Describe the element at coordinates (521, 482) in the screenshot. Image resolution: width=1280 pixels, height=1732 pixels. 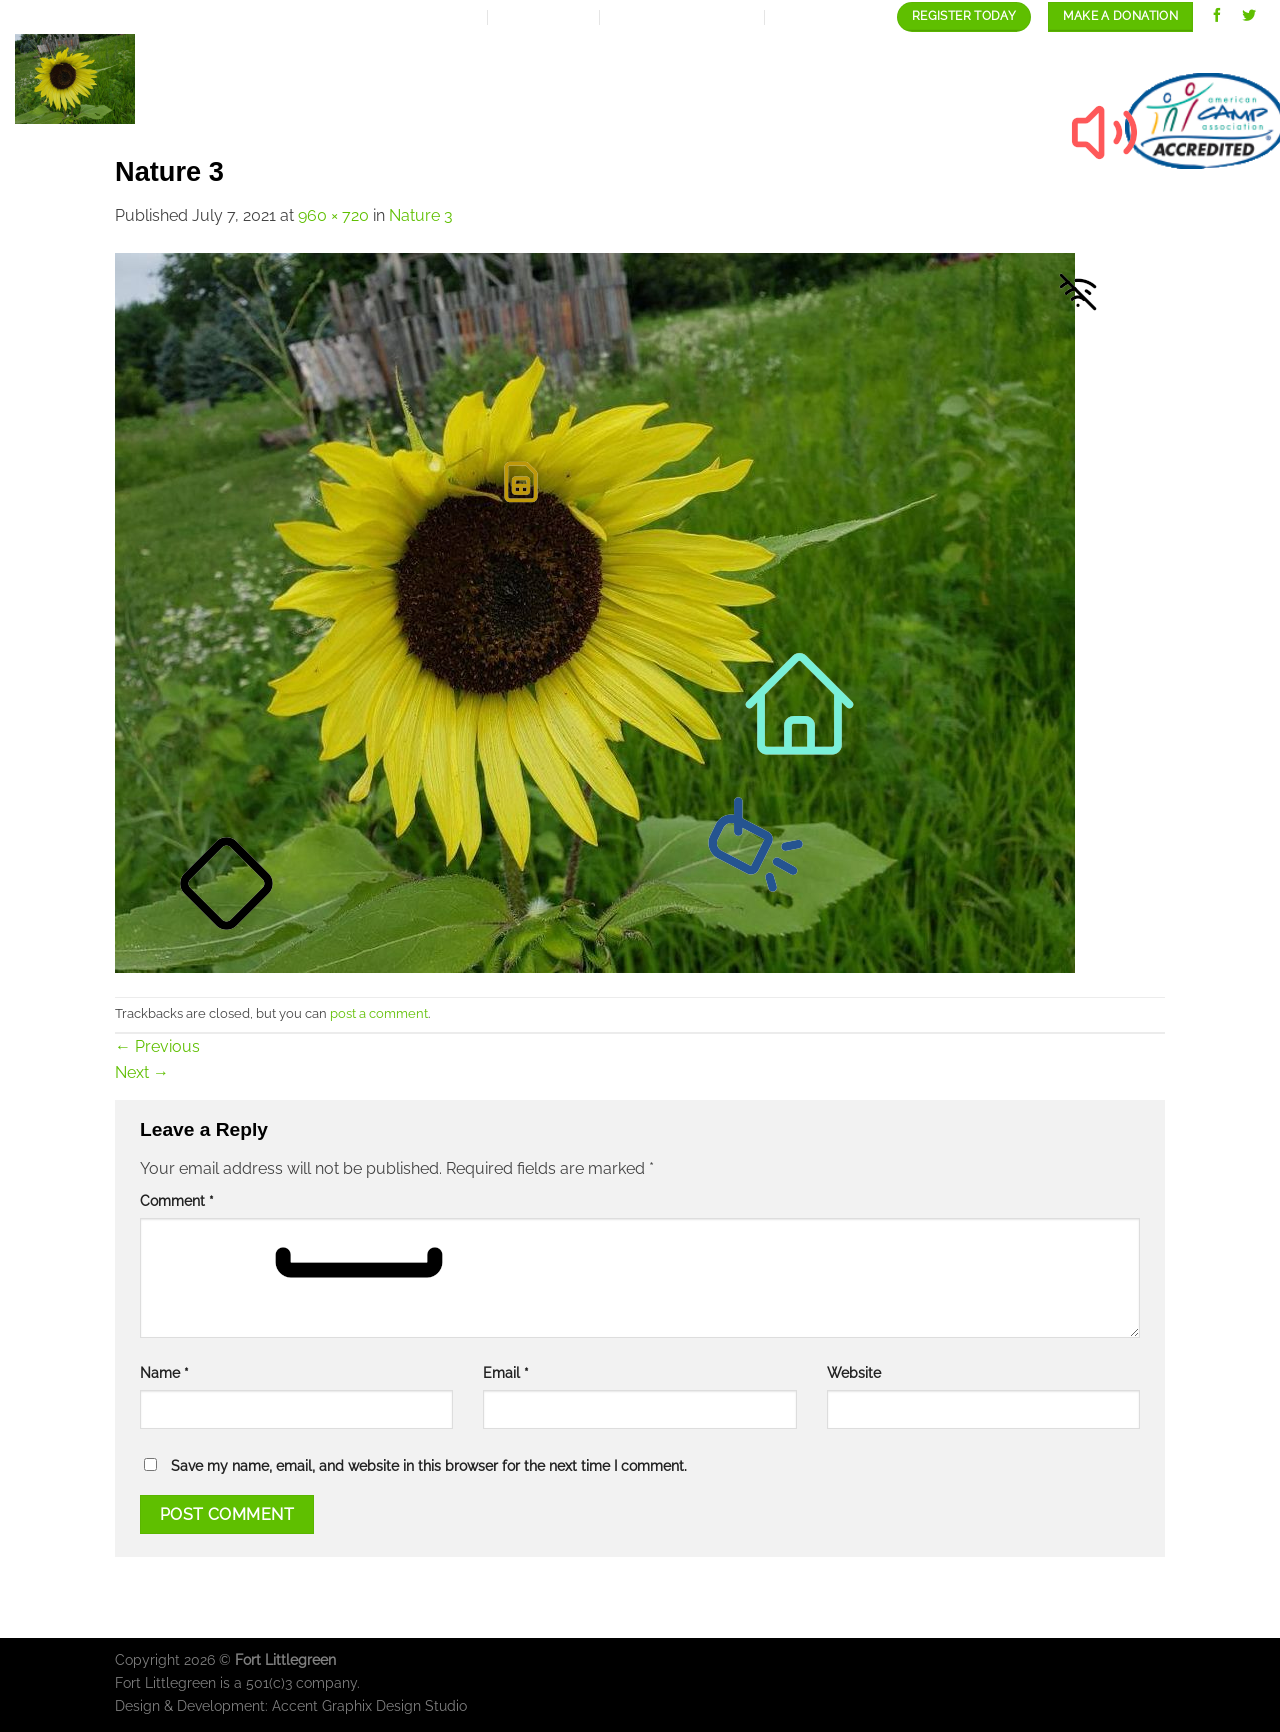
I see `manage SIM card settings` at that location.